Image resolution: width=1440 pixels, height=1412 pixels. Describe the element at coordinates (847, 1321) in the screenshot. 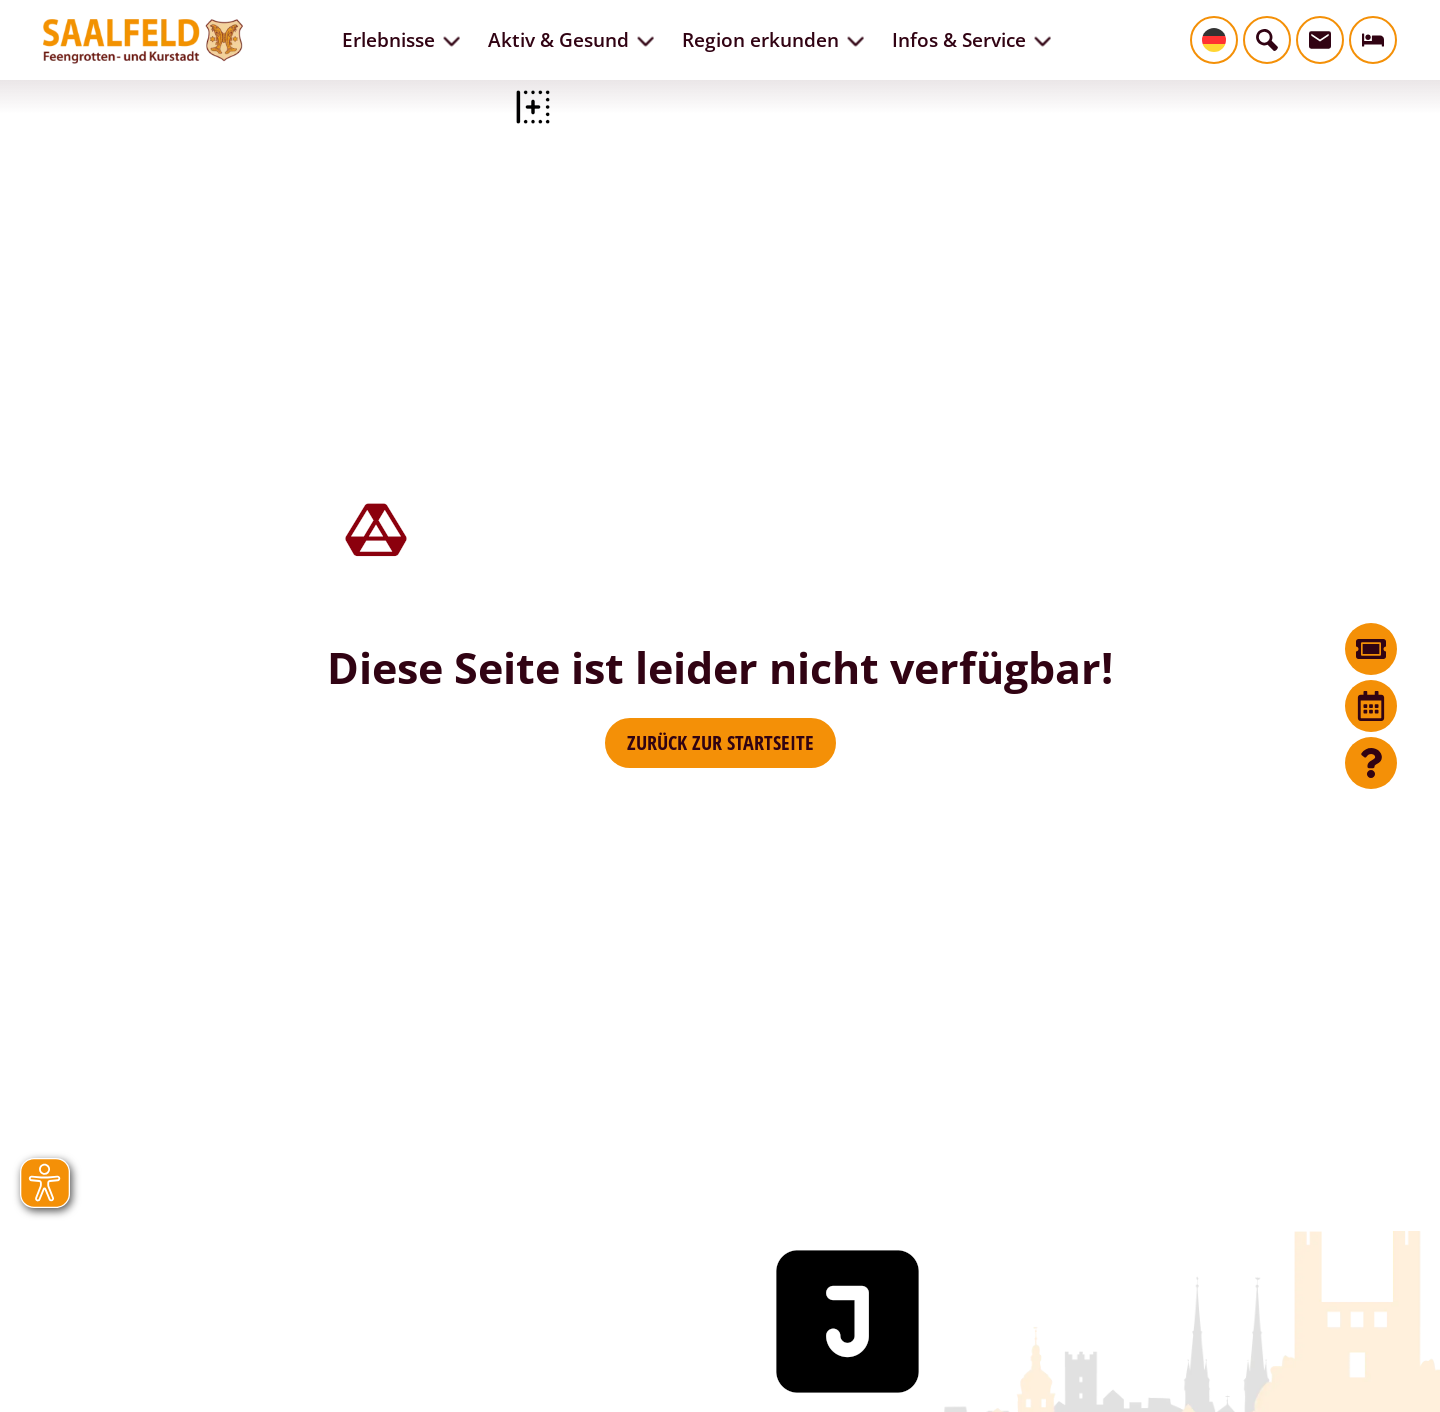

I see `indicates items or sections starting with the letter J` at that location.